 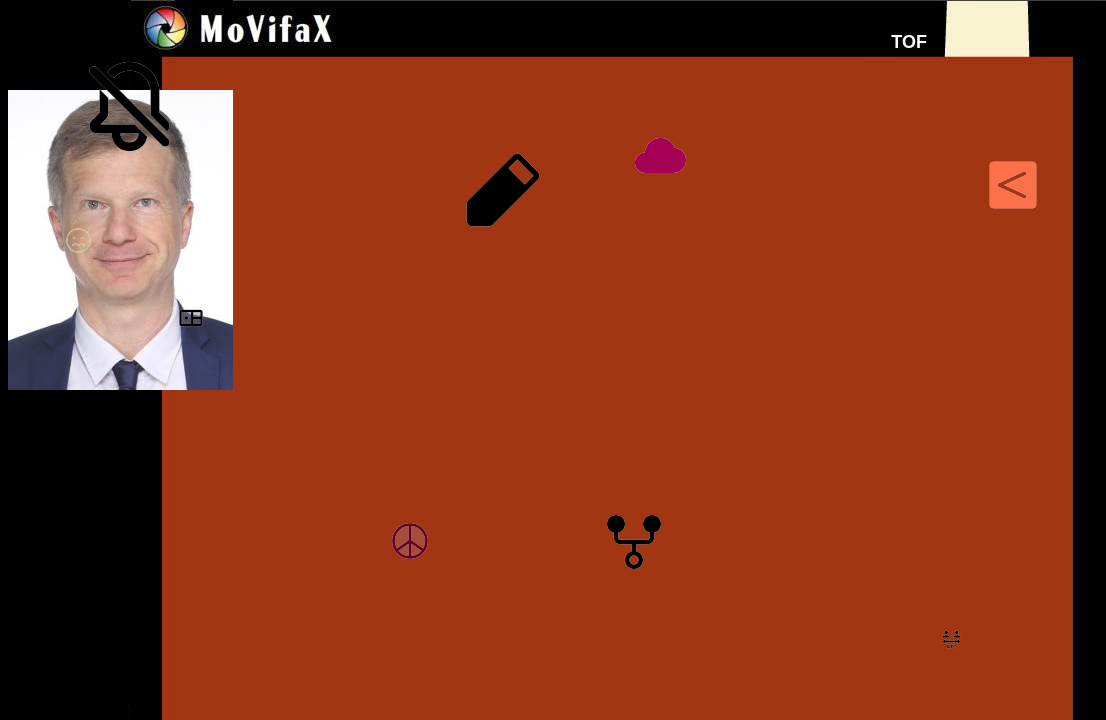 What do you see at coordinates (1013, 185) in the screenshot?
I see `navigate to previous item or page` at bounding box center [1013, 185].